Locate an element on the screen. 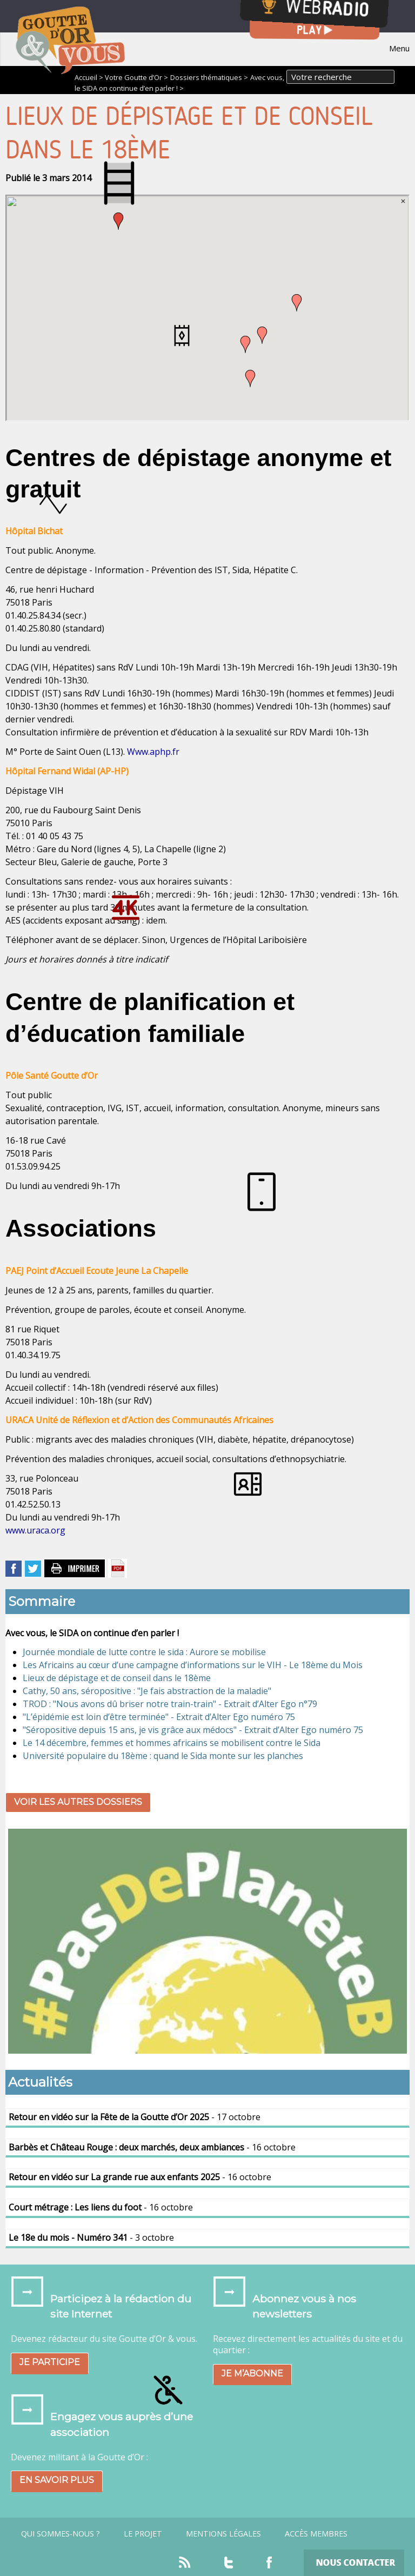  view rug or carpet options is located at coordinates (182, 335).